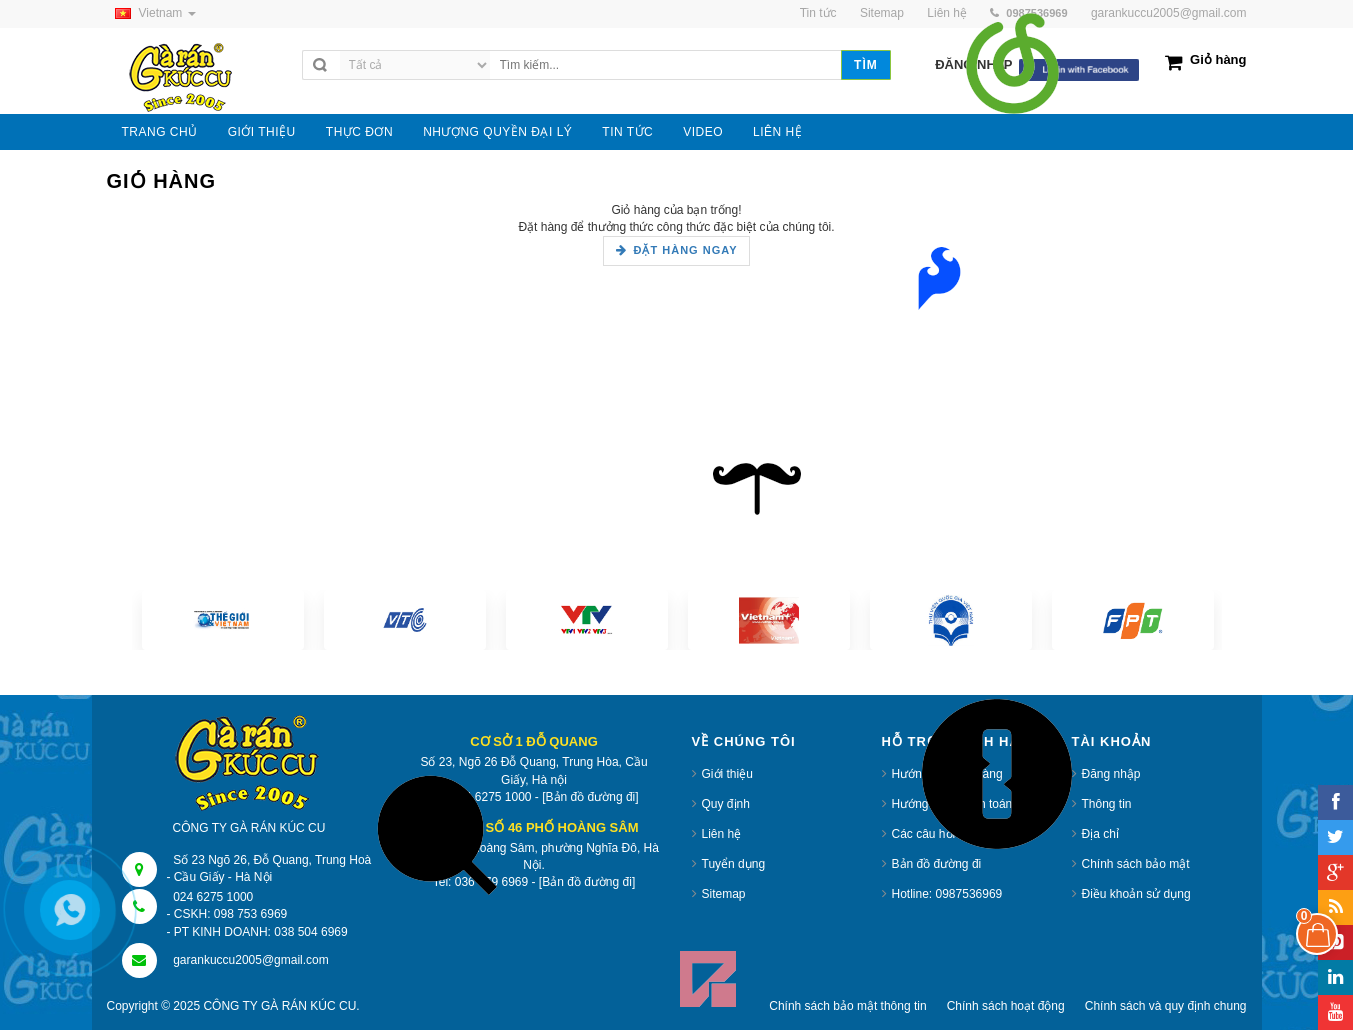  Describe the element at coordinates (708, 979) in the screenshot. I see `SPDX (Software Package Data Exchange) logo` at that location.